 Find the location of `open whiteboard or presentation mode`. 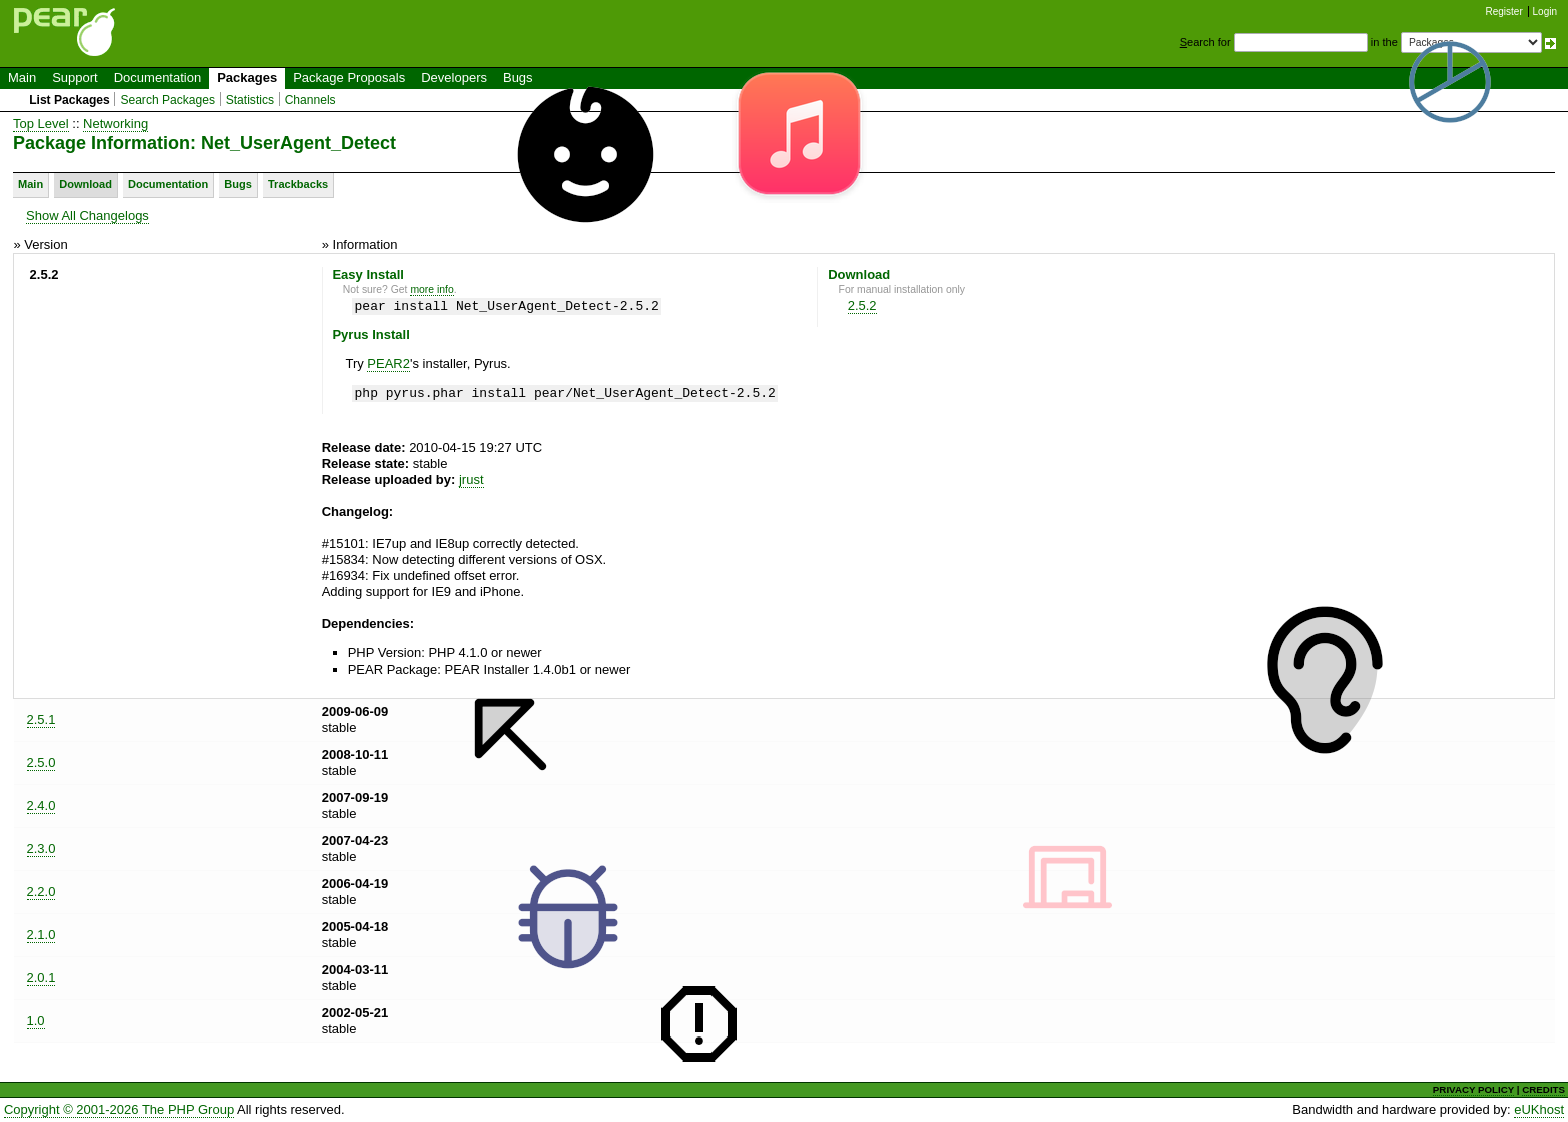

open whiteboard or presentation mode is located at coordinates (1067, 878).